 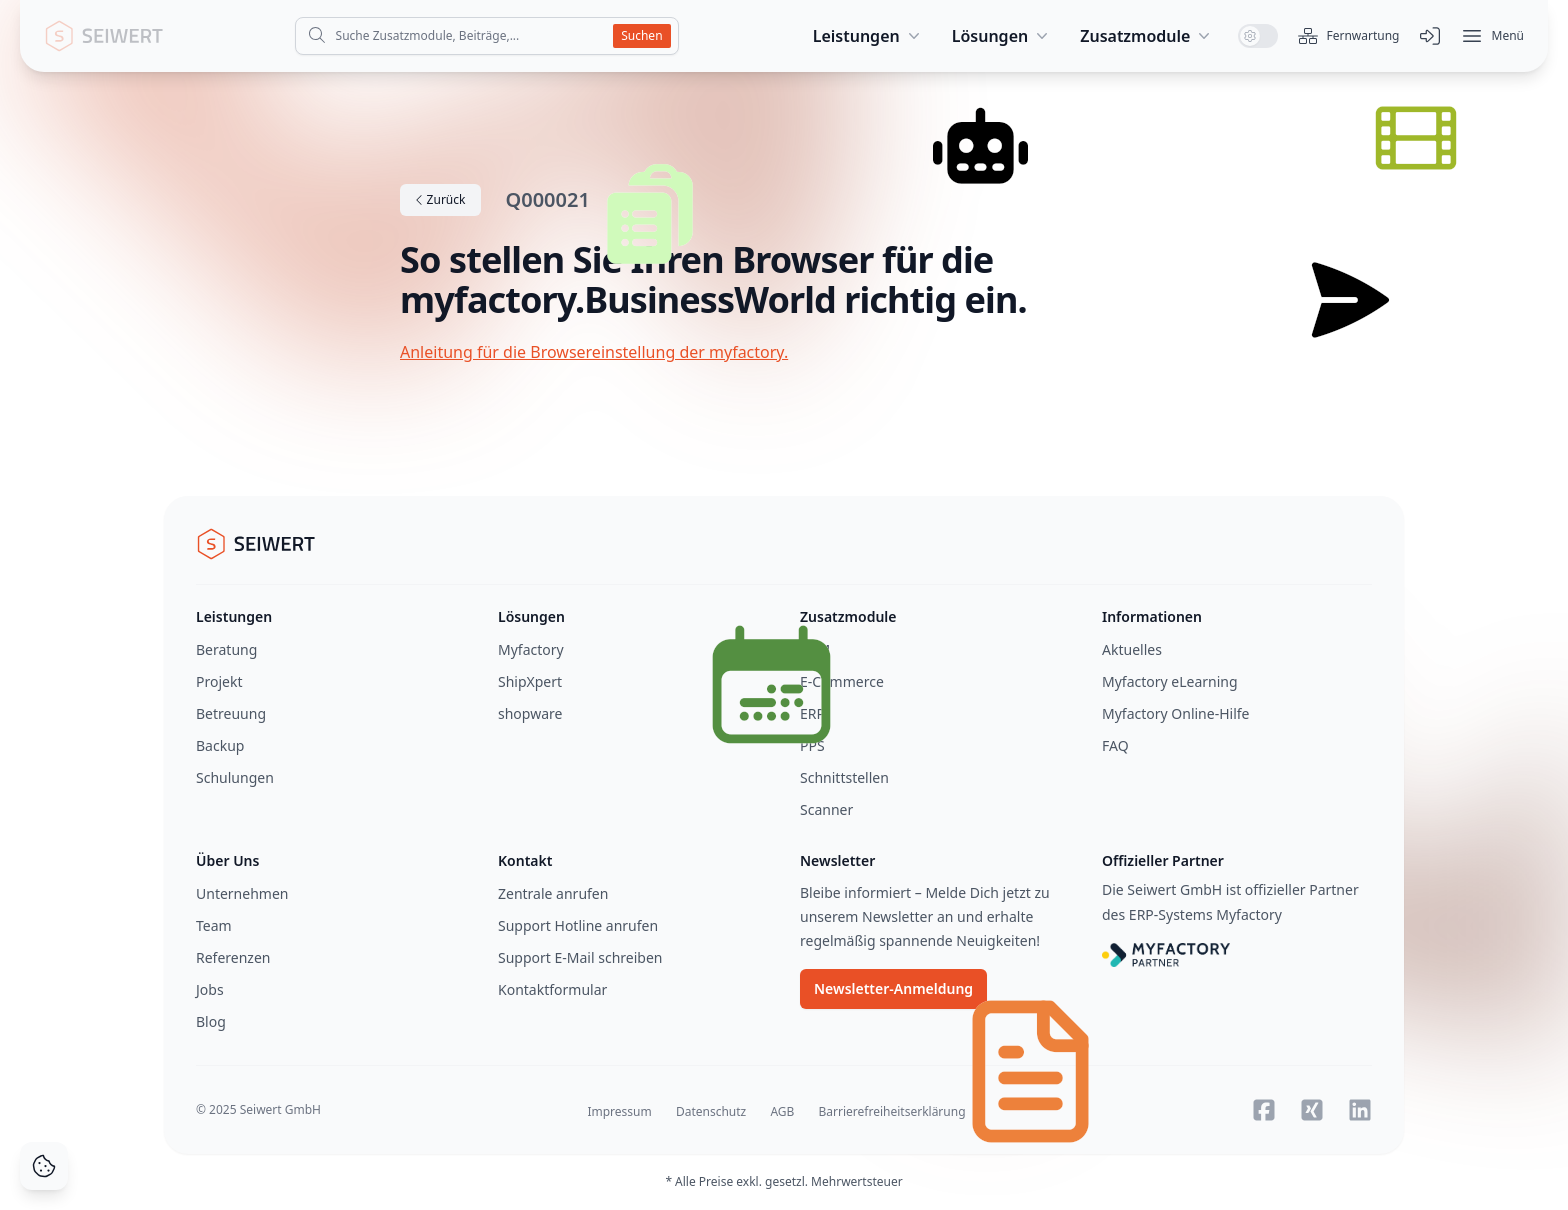 What do you see at coordinates (1349, 300) in the screenshot?
I see `send a message` at bounding box center [1349, 300].